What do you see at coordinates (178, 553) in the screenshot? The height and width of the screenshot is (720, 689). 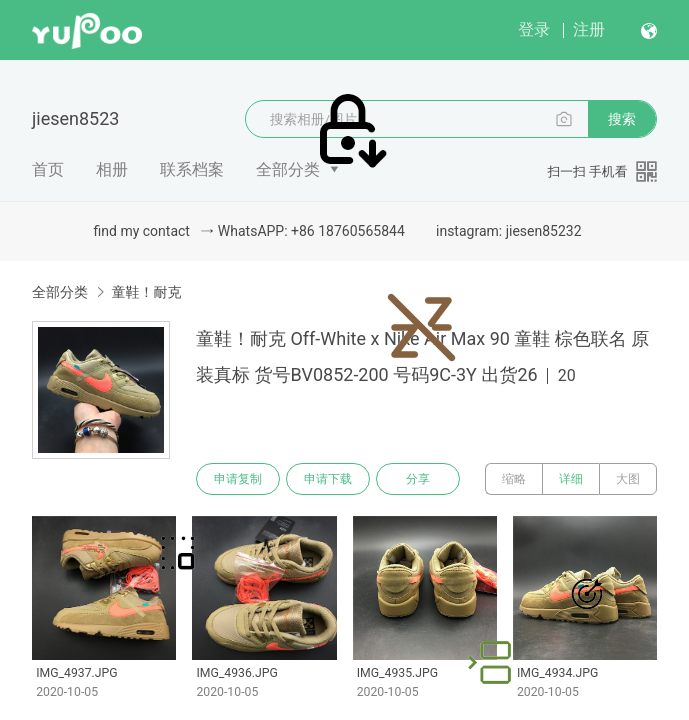 I see `align element to bottom-right corner` at bounding box center [178, 553].